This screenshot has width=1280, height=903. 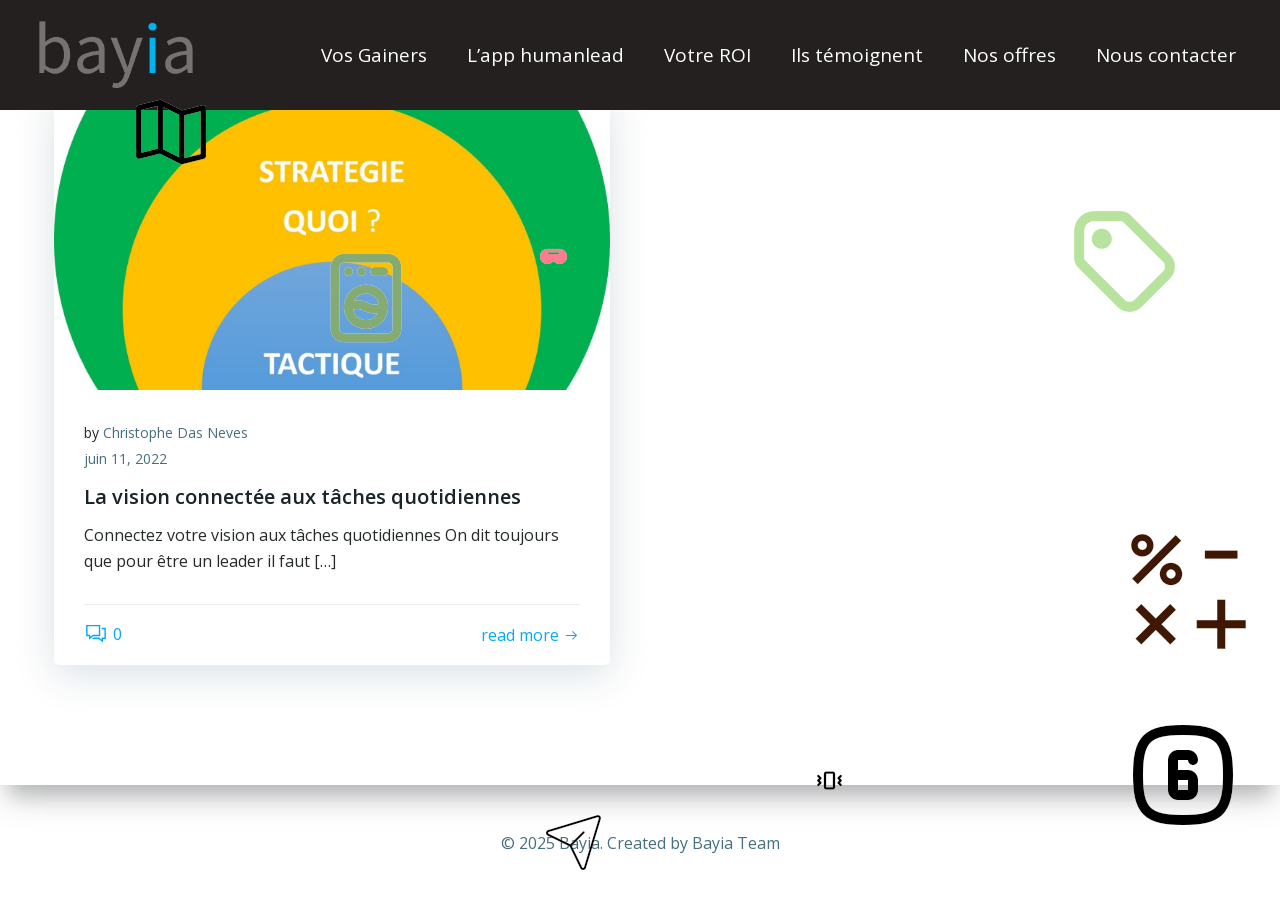 What do you see at coordinates (575, 840) in the screenshot?
I see `send a message` at bounding box center [575, 840].